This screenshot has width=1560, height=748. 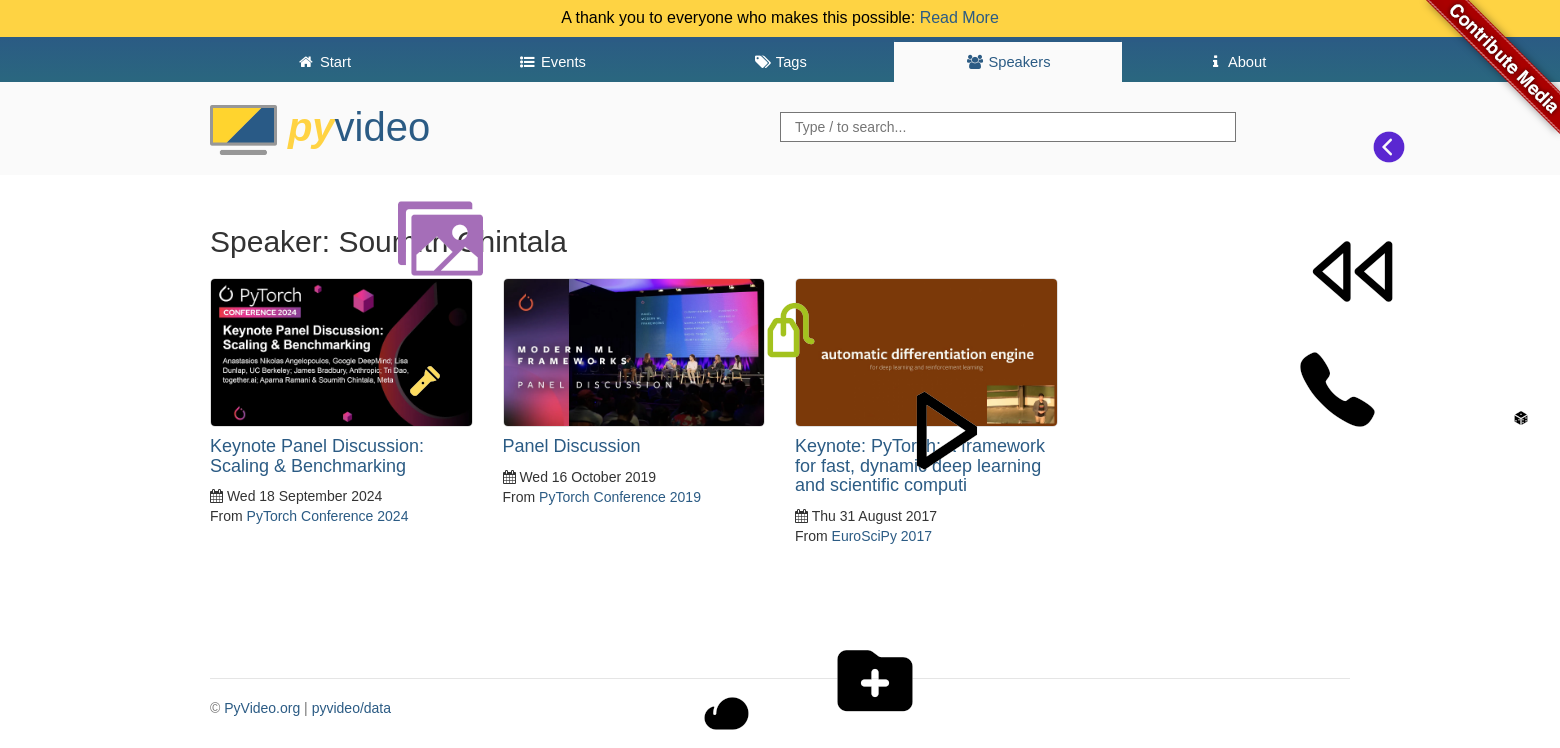 I want to click on cloud storage or sync status, so click(x=726, y=713).